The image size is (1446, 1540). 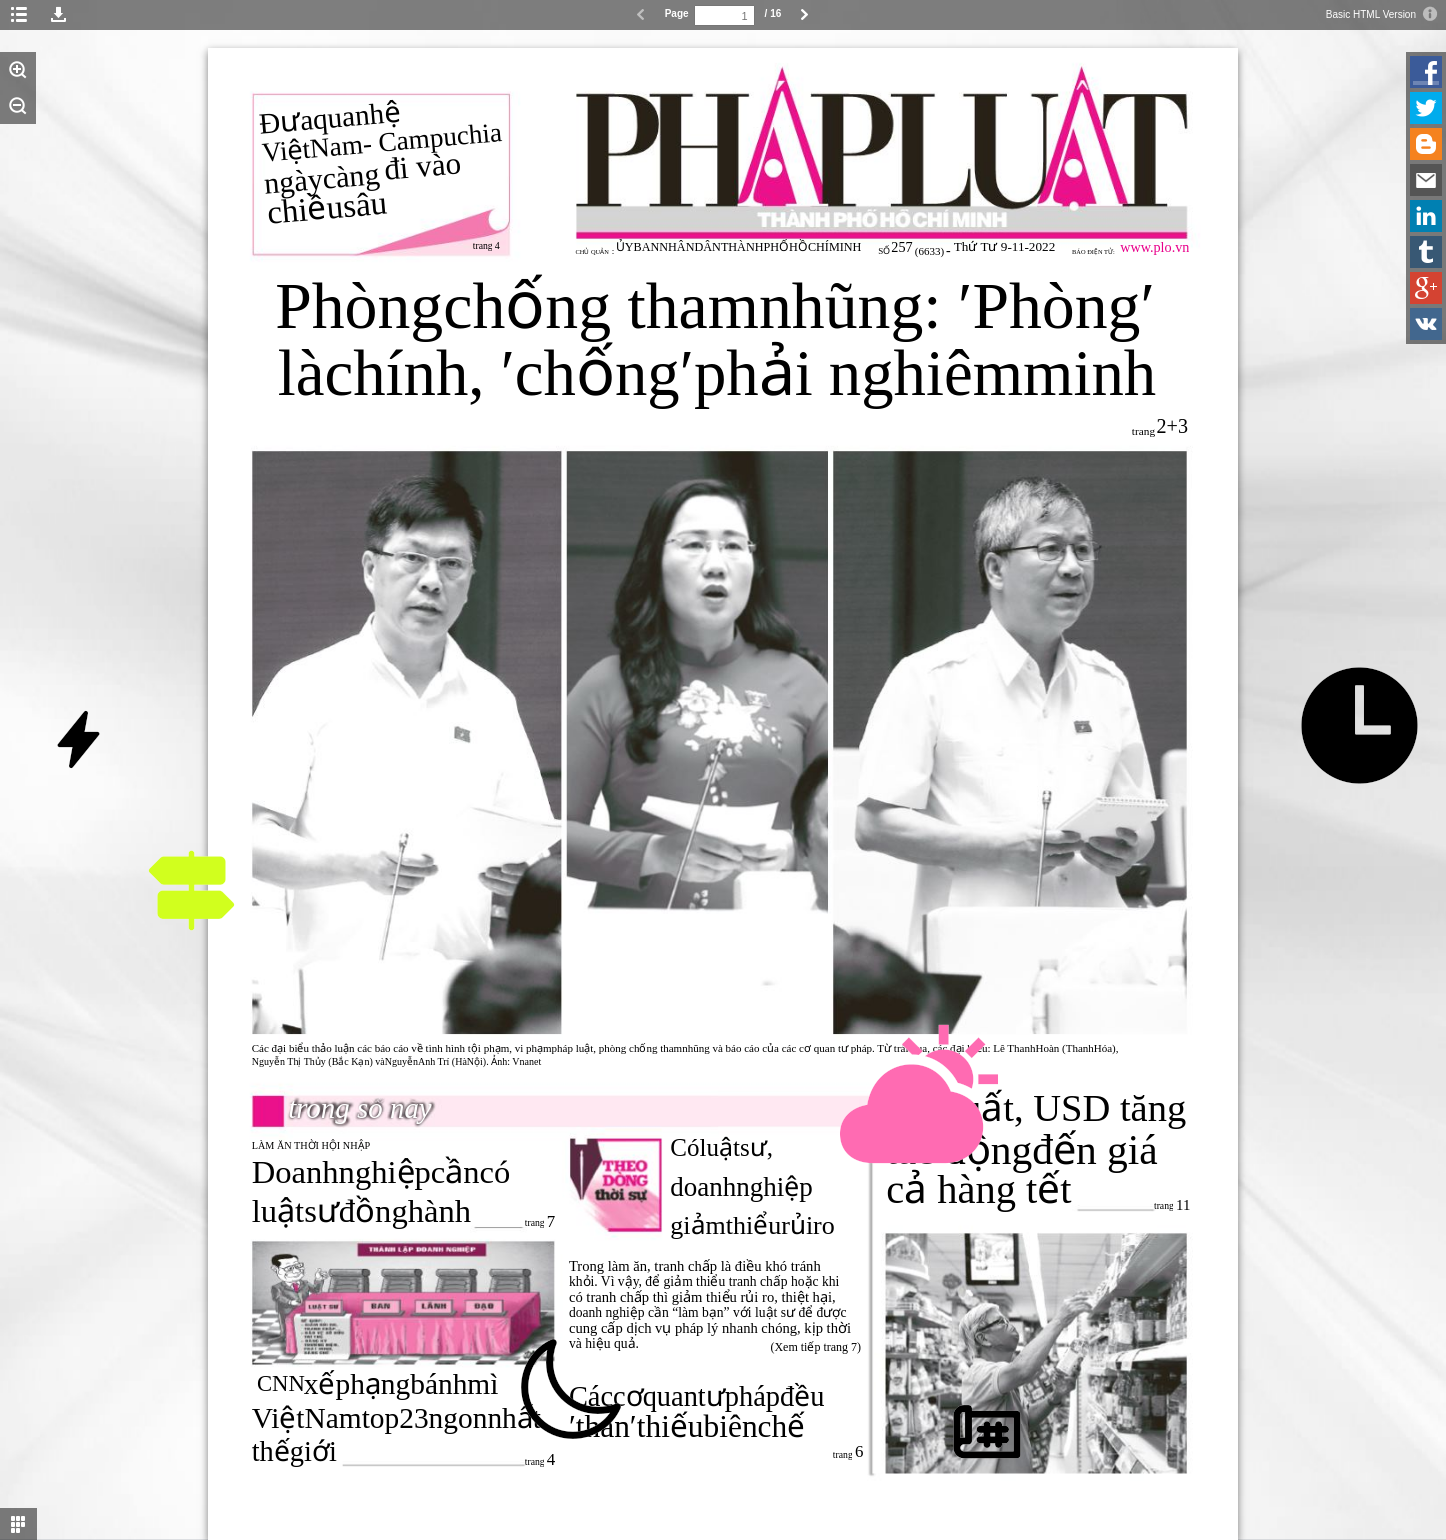 I want to click on view time or clock settings, so click(x=1359, y=725).